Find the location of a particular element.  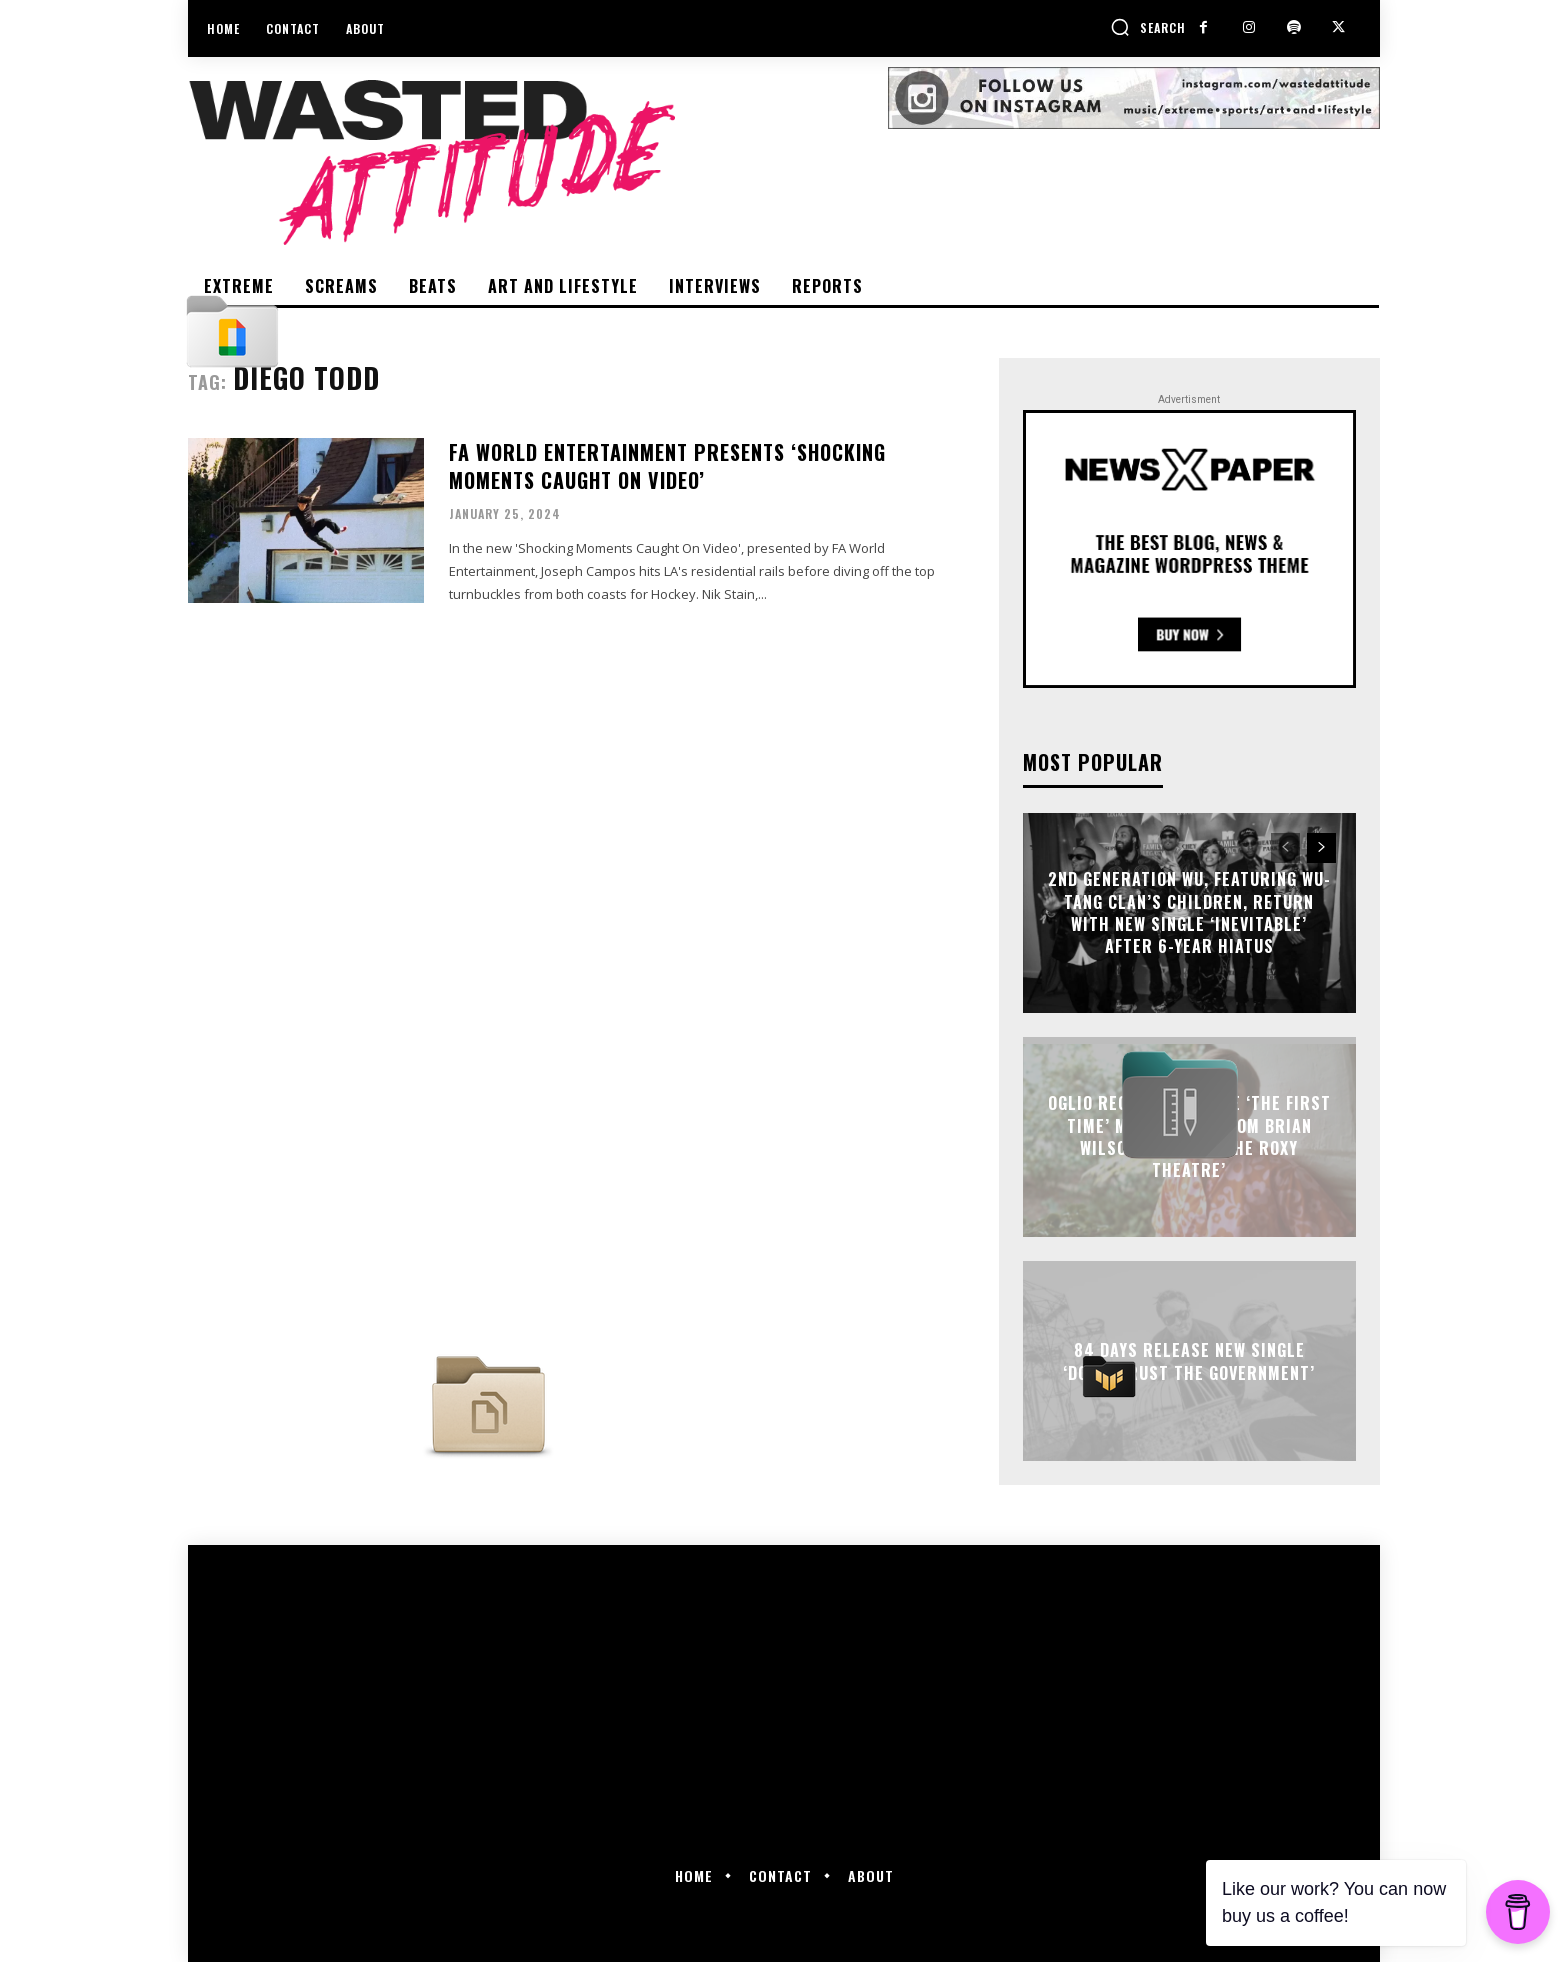

open your documents folder is located at coordinates (488, 1410).